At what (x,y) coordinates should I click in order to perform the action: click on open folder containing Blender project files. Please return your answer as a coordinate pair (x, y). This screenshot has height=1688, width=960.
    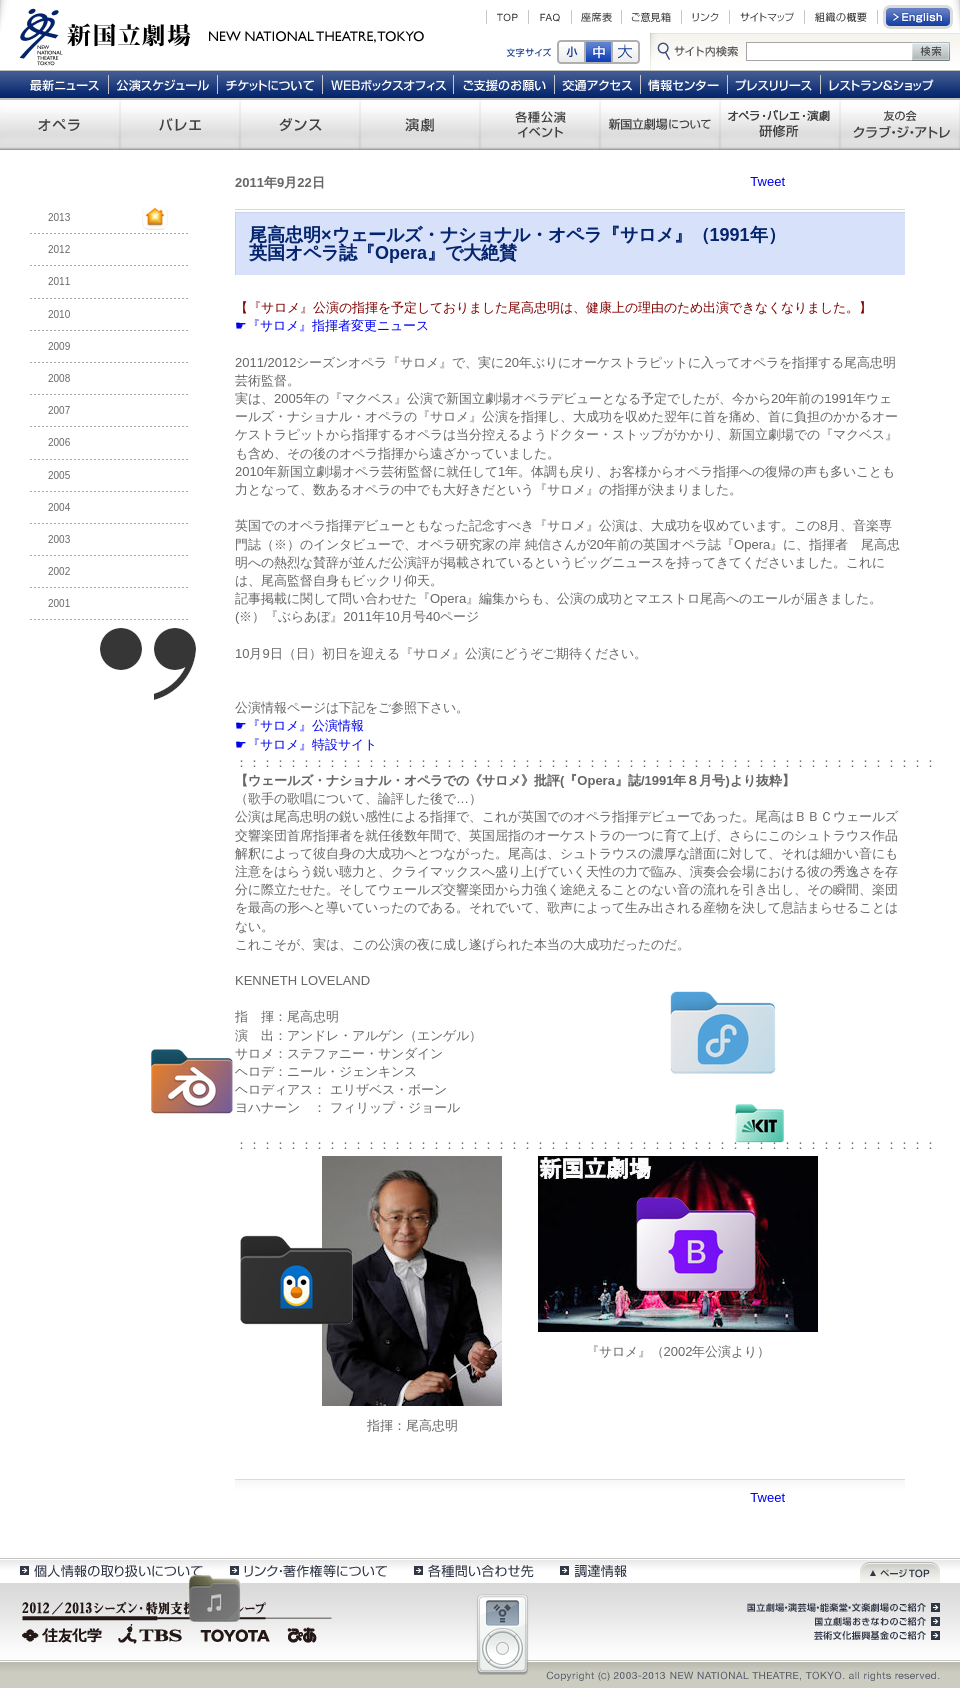
    Looking at the image, I should click on (191, 1083).